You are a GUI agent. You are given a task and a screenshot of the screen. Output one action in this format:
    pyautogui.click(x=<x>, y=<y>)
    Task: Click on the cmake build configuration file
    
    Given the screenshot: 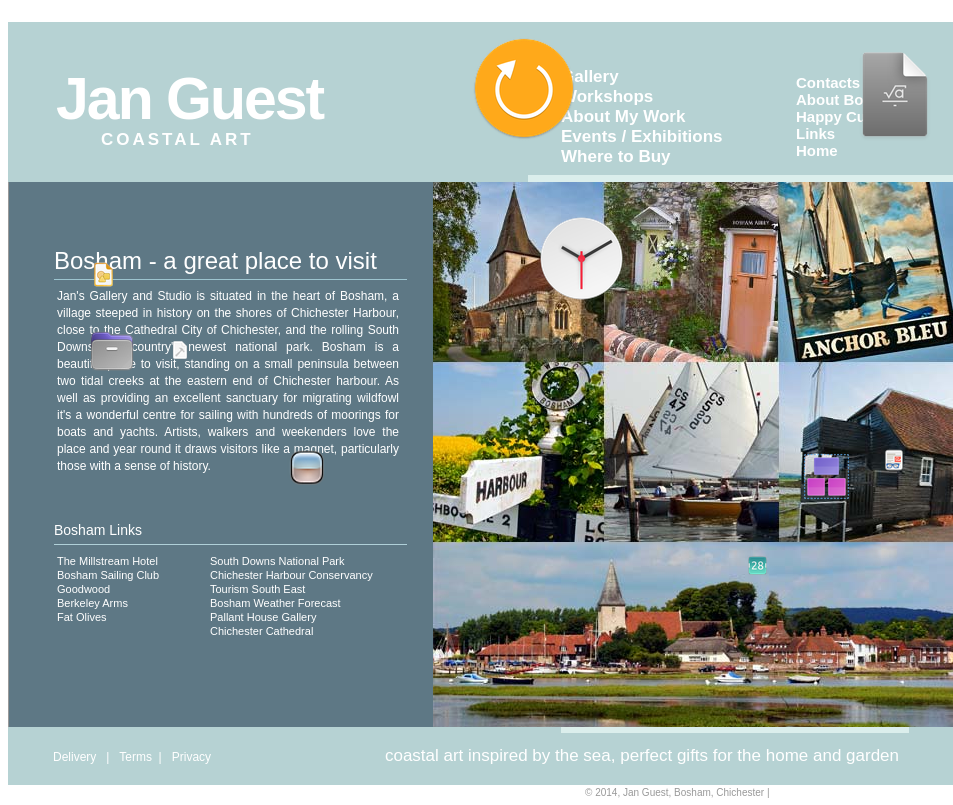 What is the action you would take?
    pyautogui.click(x=180, y=350)
    